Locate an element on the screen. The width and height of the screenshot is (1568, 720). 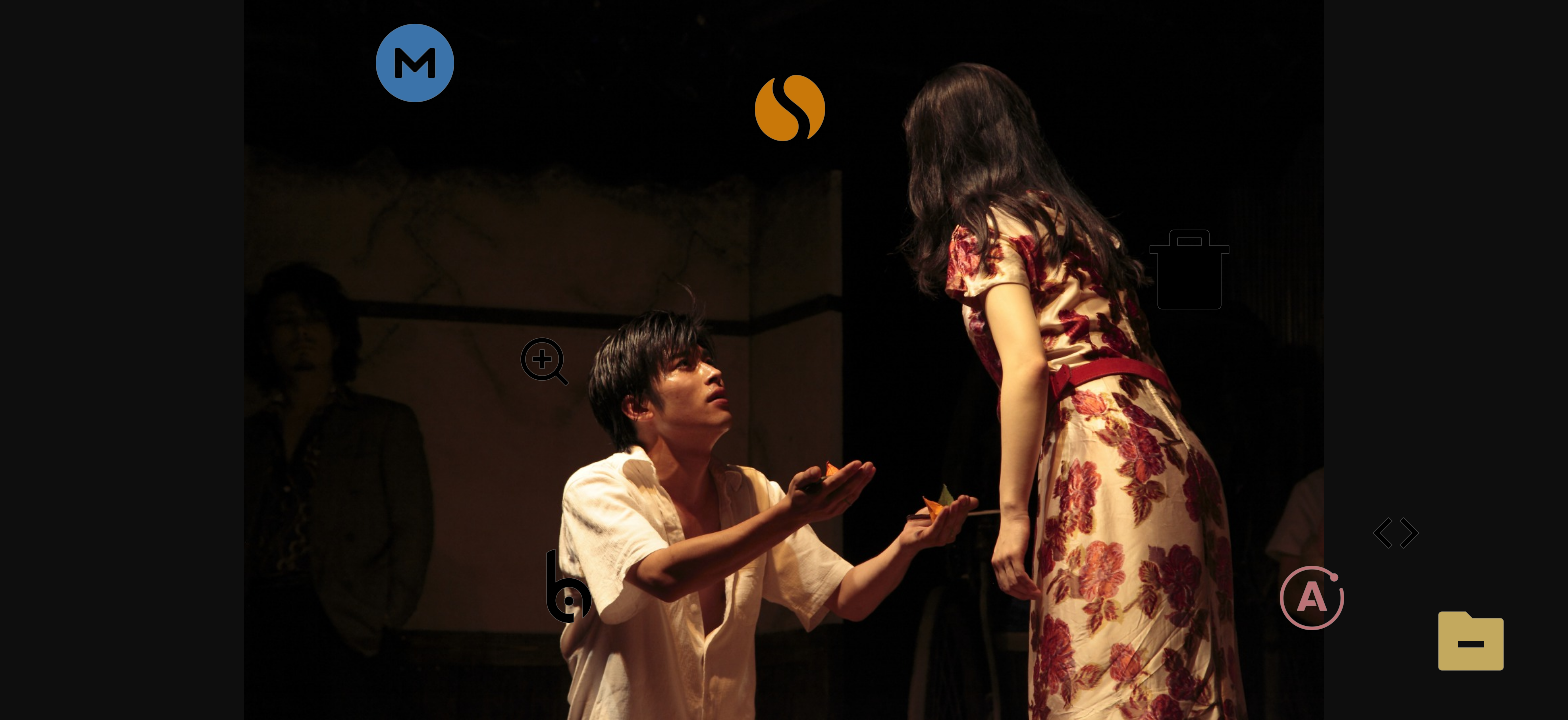
open similarweb analytics platform is located at coordinates (790, 108).